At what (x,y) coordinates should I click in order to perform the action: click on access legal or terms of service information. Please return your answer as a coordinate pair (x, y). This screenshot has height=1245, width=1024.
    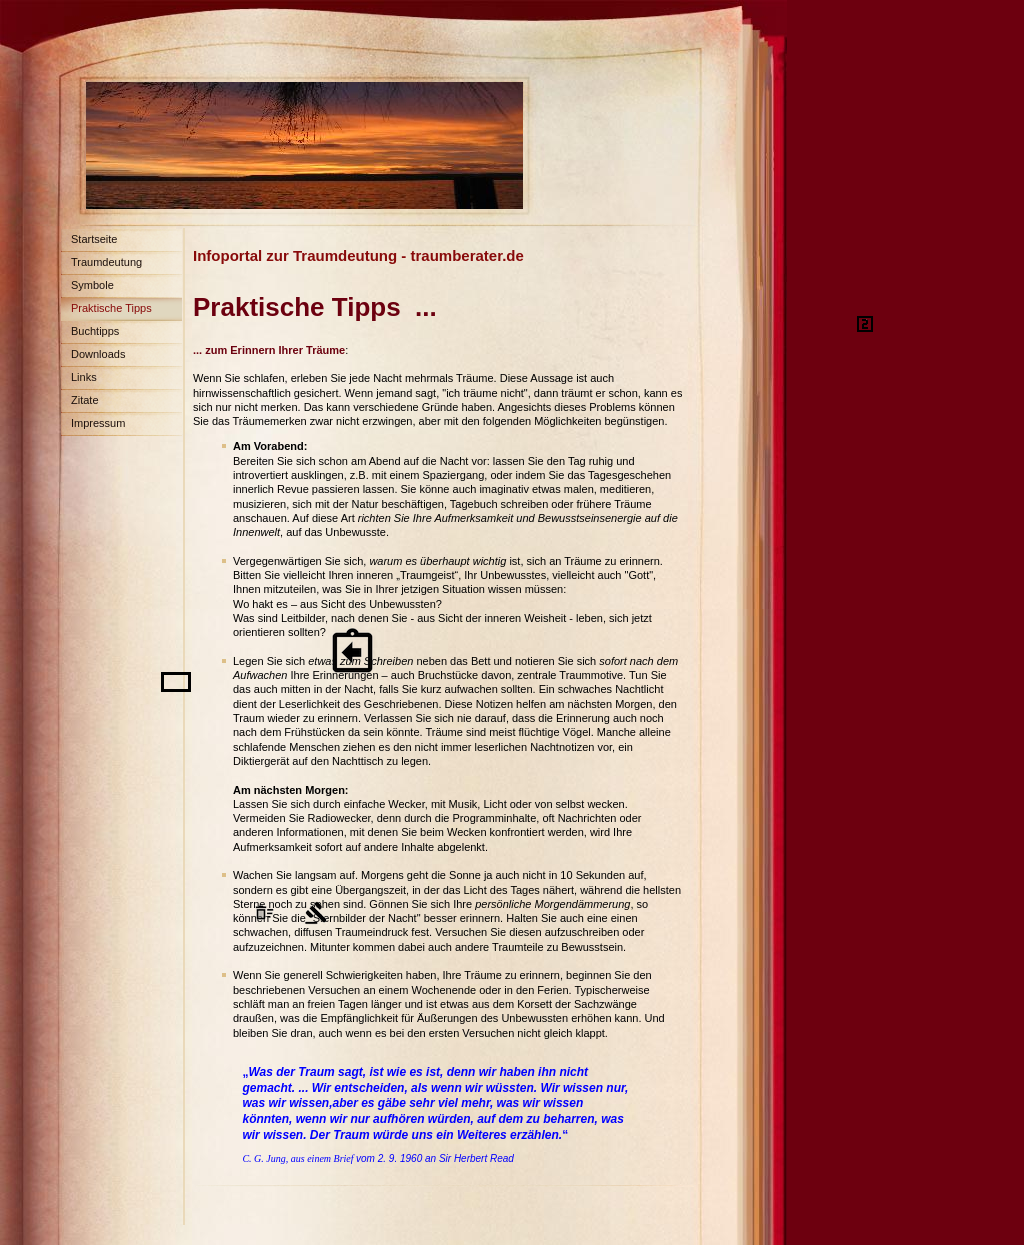
    Looking at the image, I should click on (316, 912).